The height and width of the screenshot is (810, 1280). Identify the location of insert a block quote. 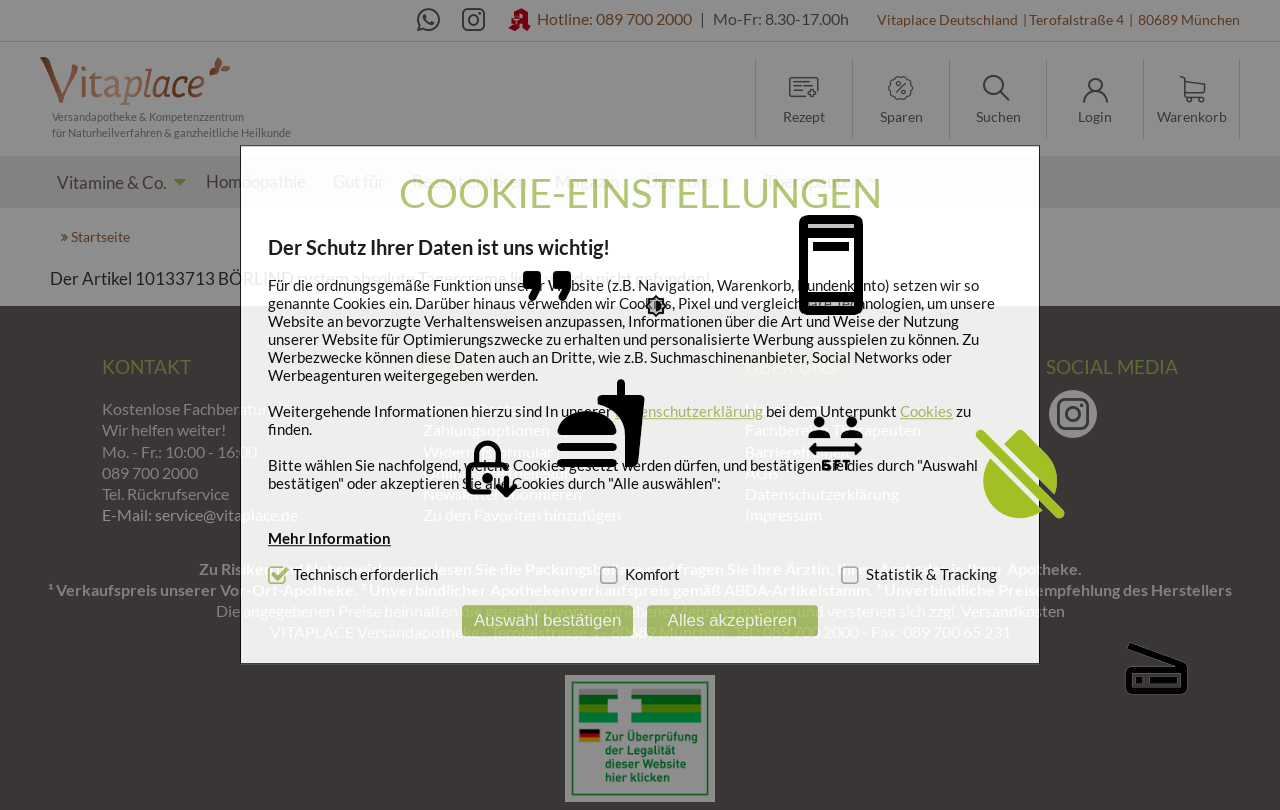
(547, 286).